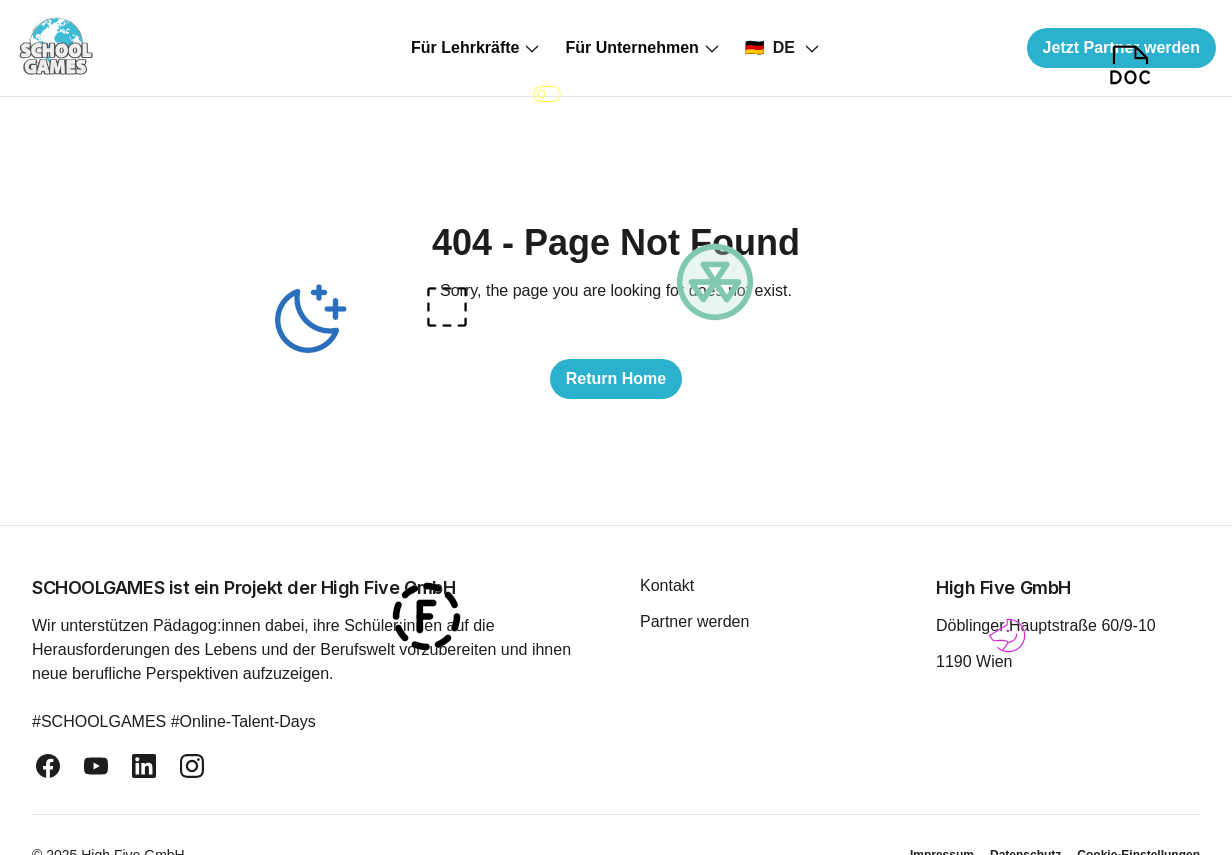 This screenshot has width=1232, height=855. What do you see at coordinates (1130, 66) in the screenshot?
I see `open a document file` at bounding box center [1130, 66].